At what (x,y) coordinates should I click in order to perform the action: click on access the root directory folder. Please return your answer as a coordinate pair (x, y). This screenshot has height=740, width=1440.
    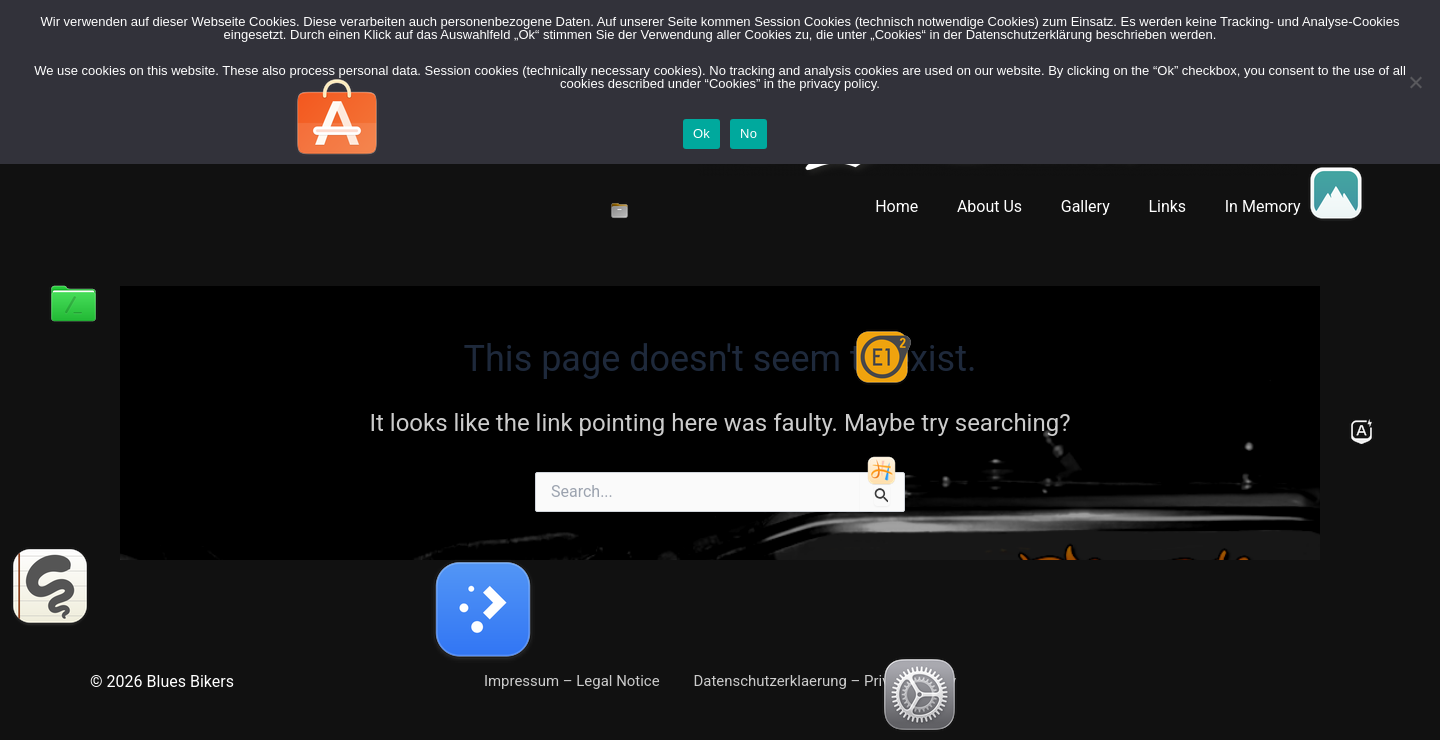
    Looking at the image, I should click on (73, 303).